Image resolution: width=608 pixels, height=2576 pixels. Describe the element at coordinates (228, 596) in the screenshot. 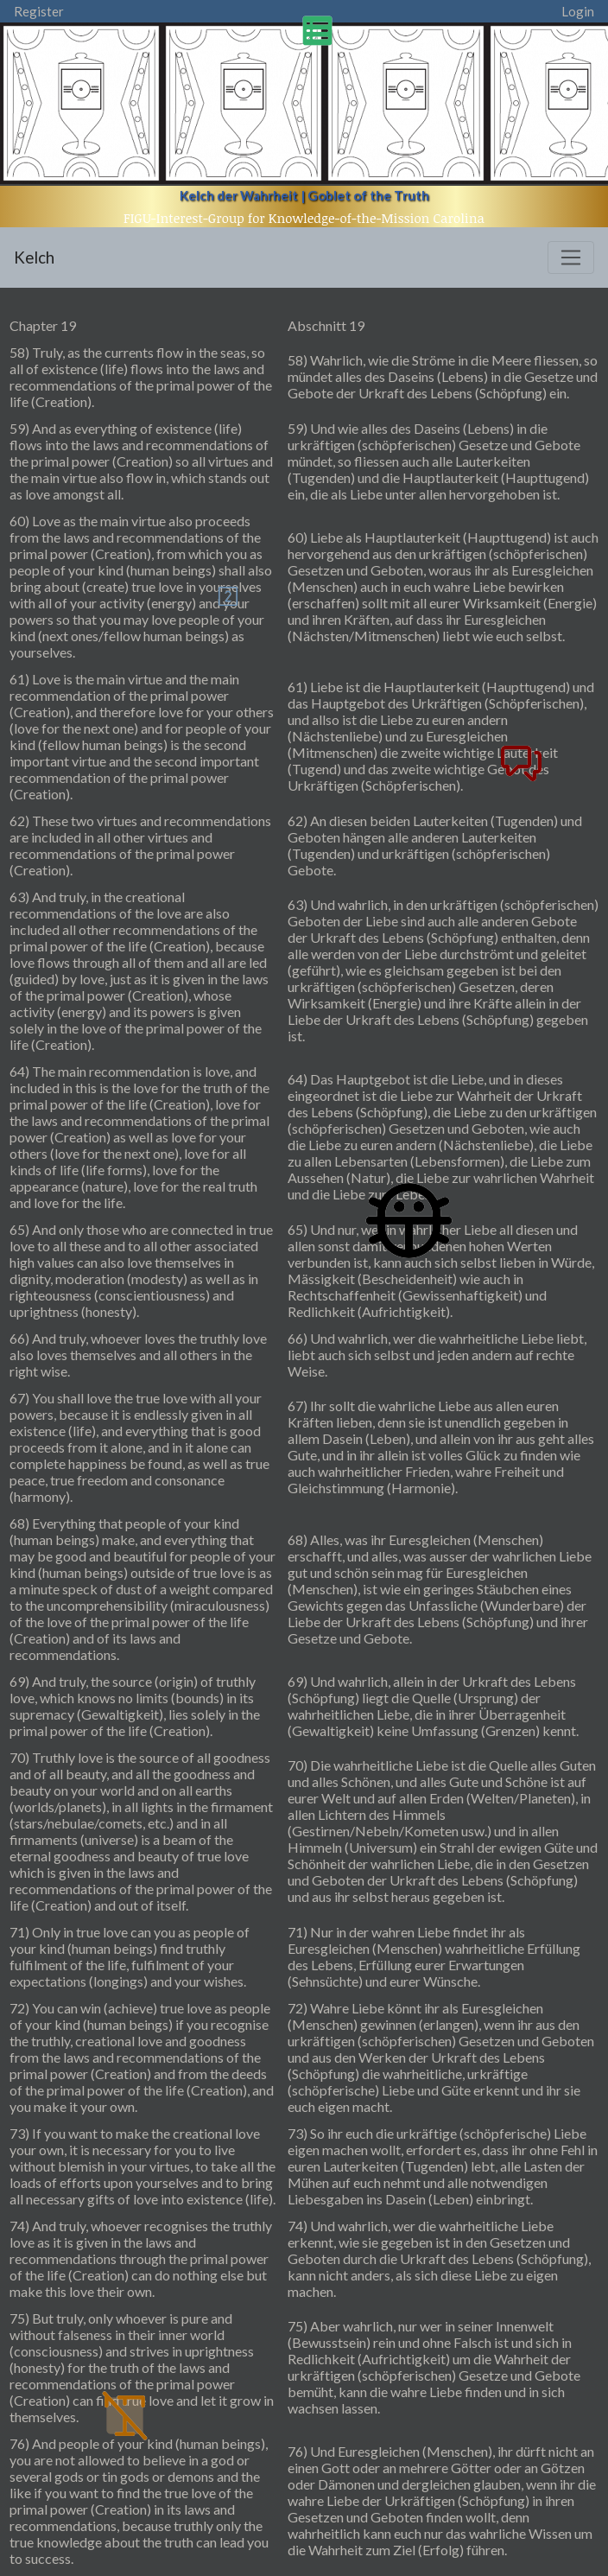

I see `indicates step two in a multi-step process` at that location.